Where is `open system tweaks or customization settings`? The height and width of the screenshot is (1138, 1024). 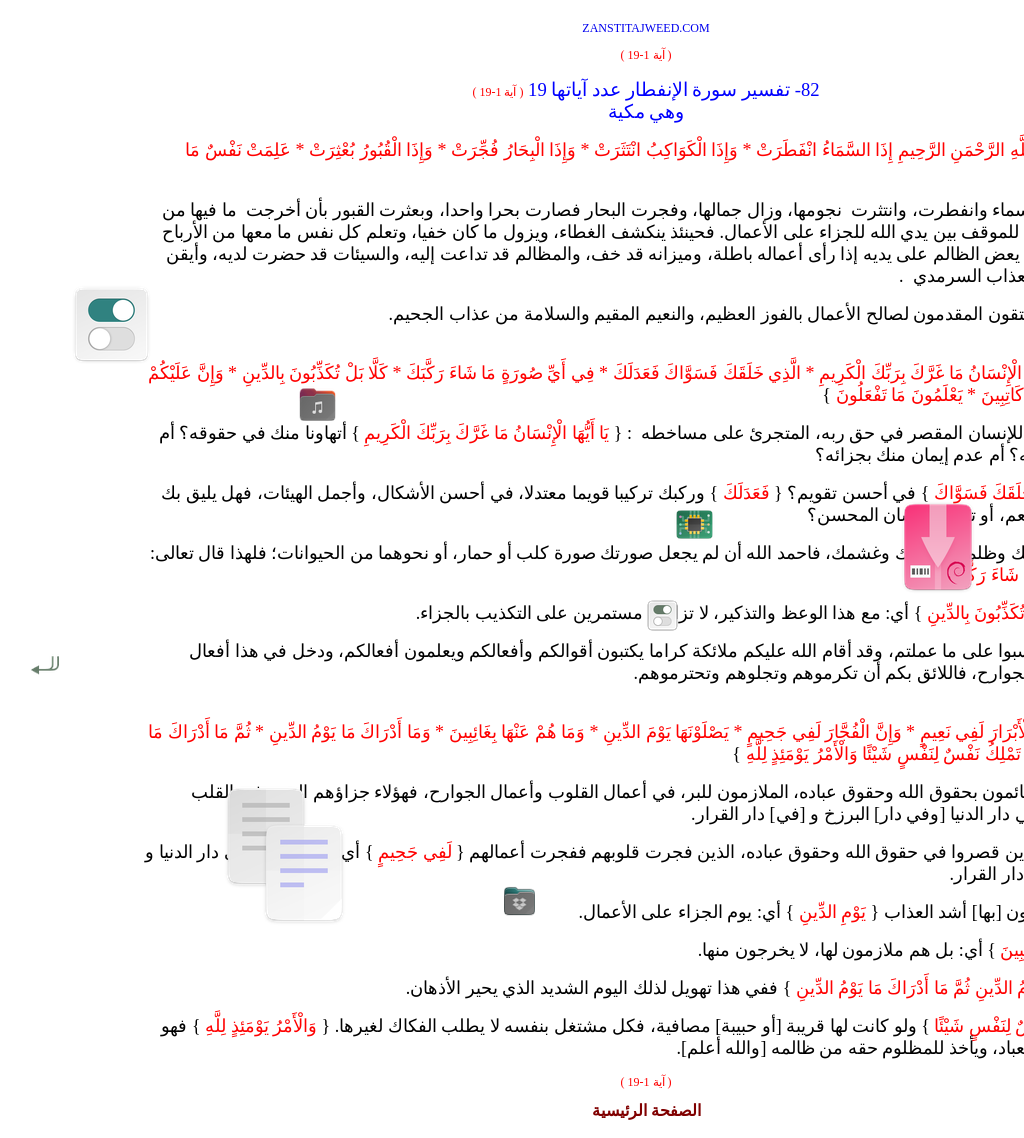
open system tweaks or customization settings is located at coordinates (662, 615).